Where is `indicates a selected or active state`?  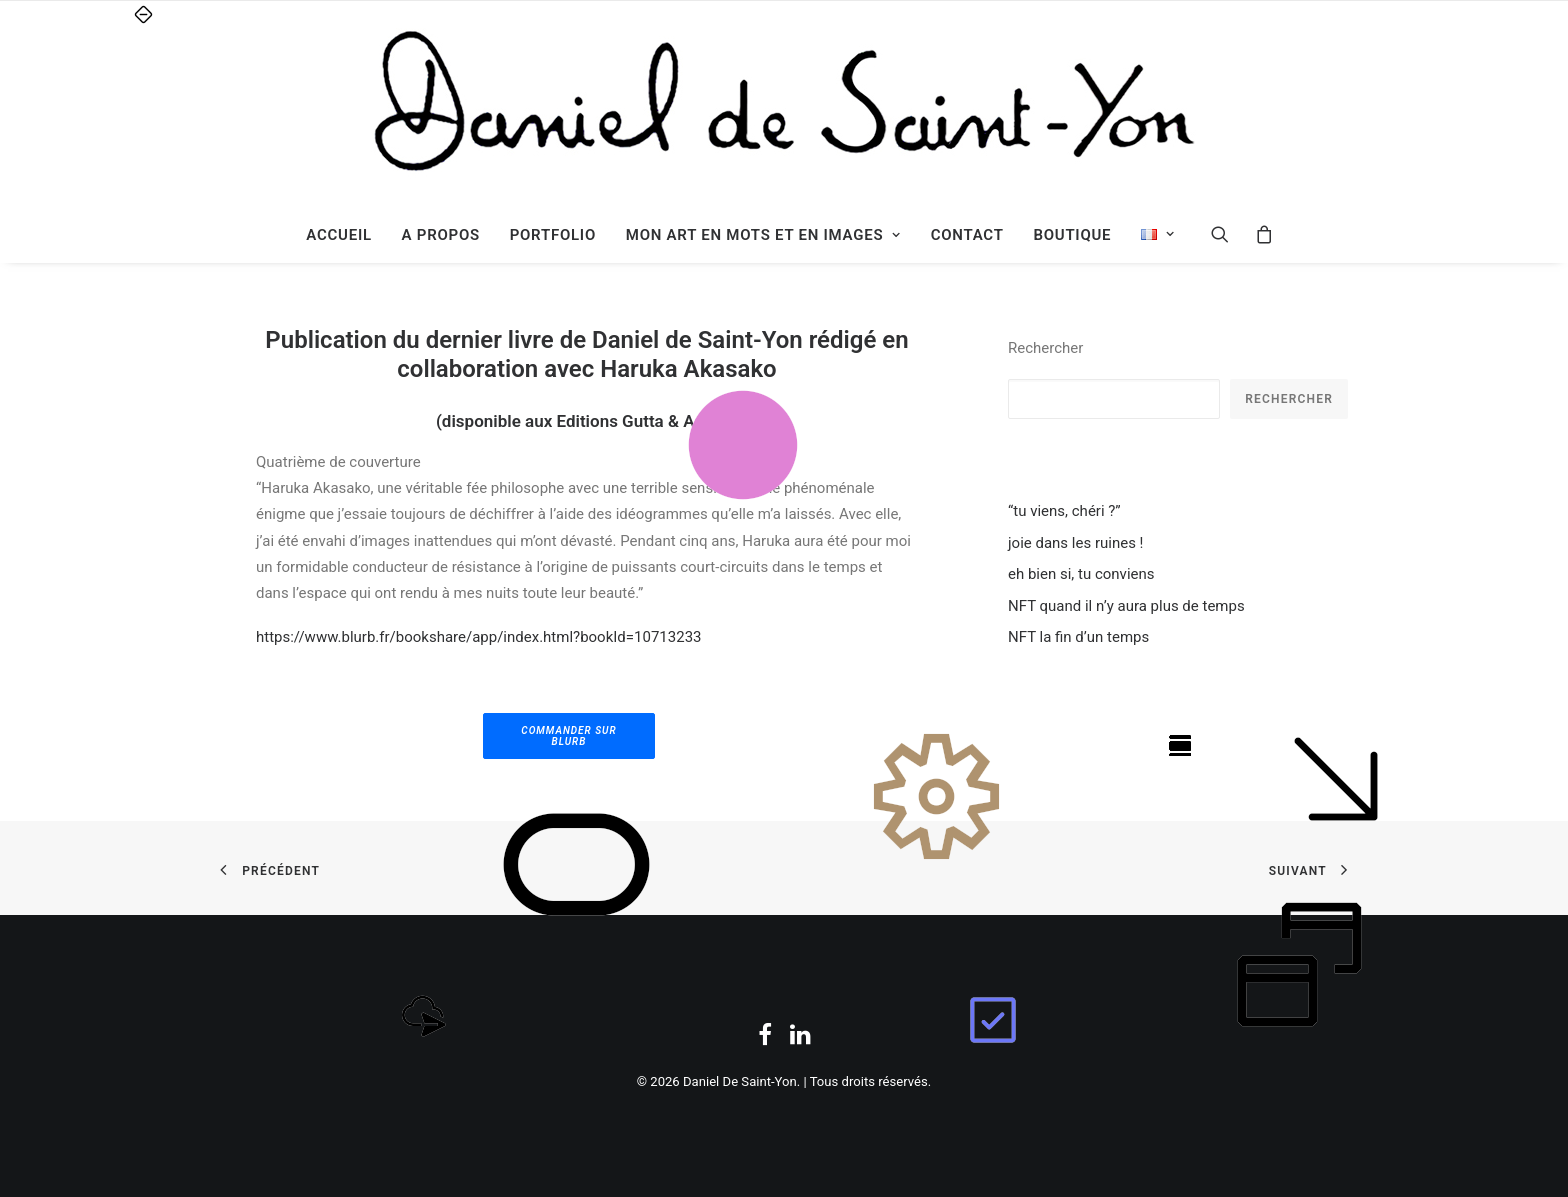 indicates a selected or active state is located at coordinates (743, 445).